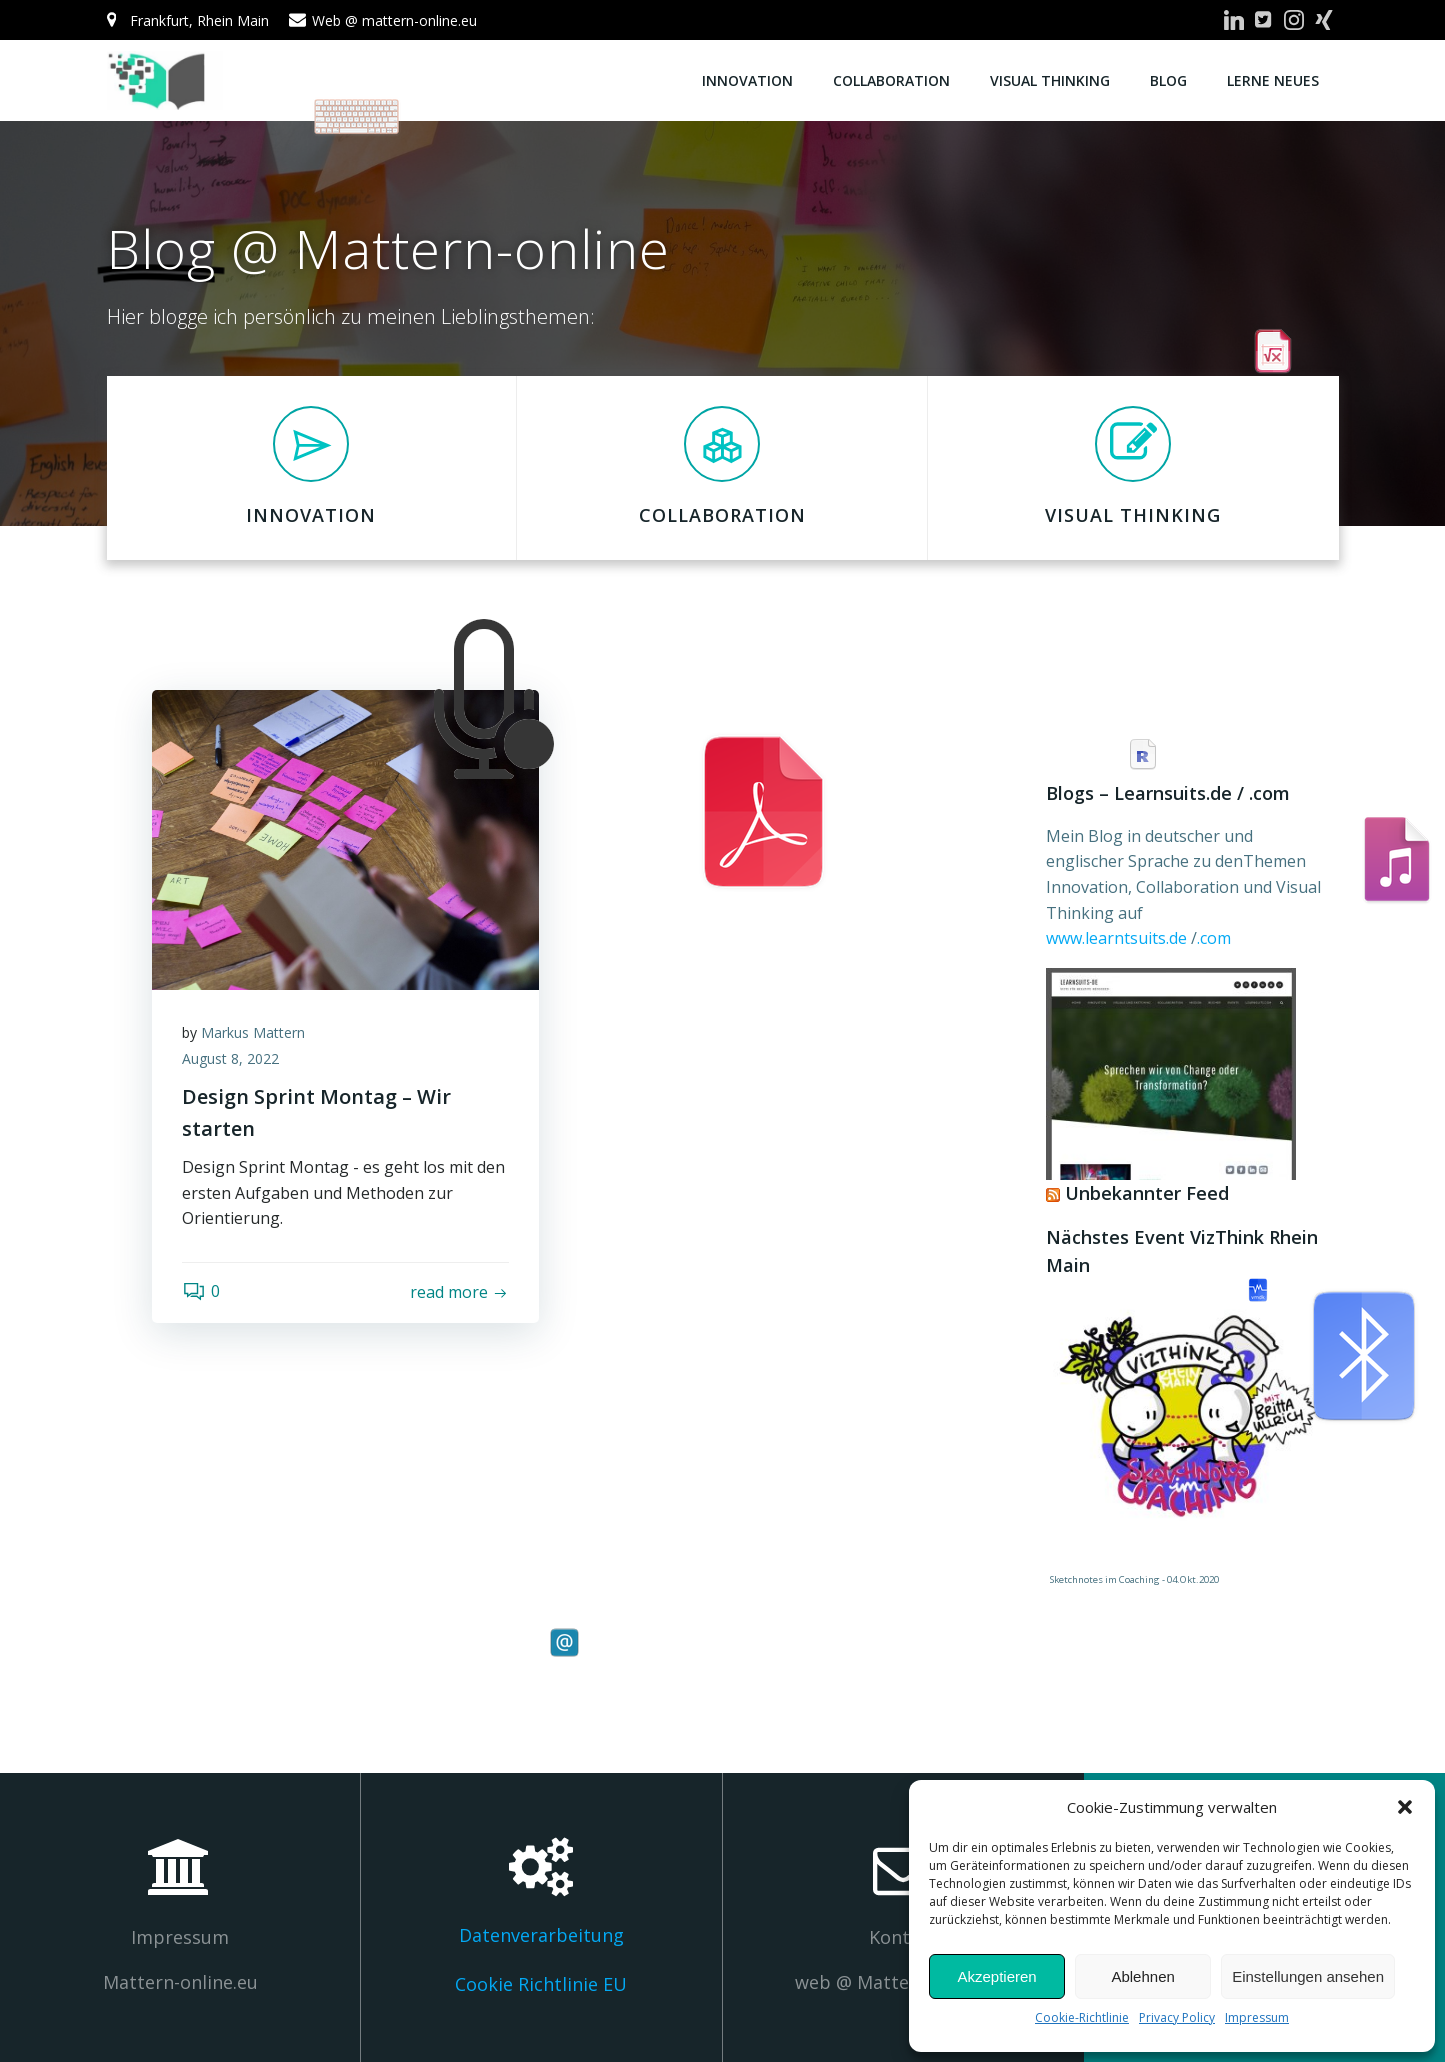 The width and height of the screenshot is (1445, 2062). I want to click on an R programming language source file, so click(1143, 754).